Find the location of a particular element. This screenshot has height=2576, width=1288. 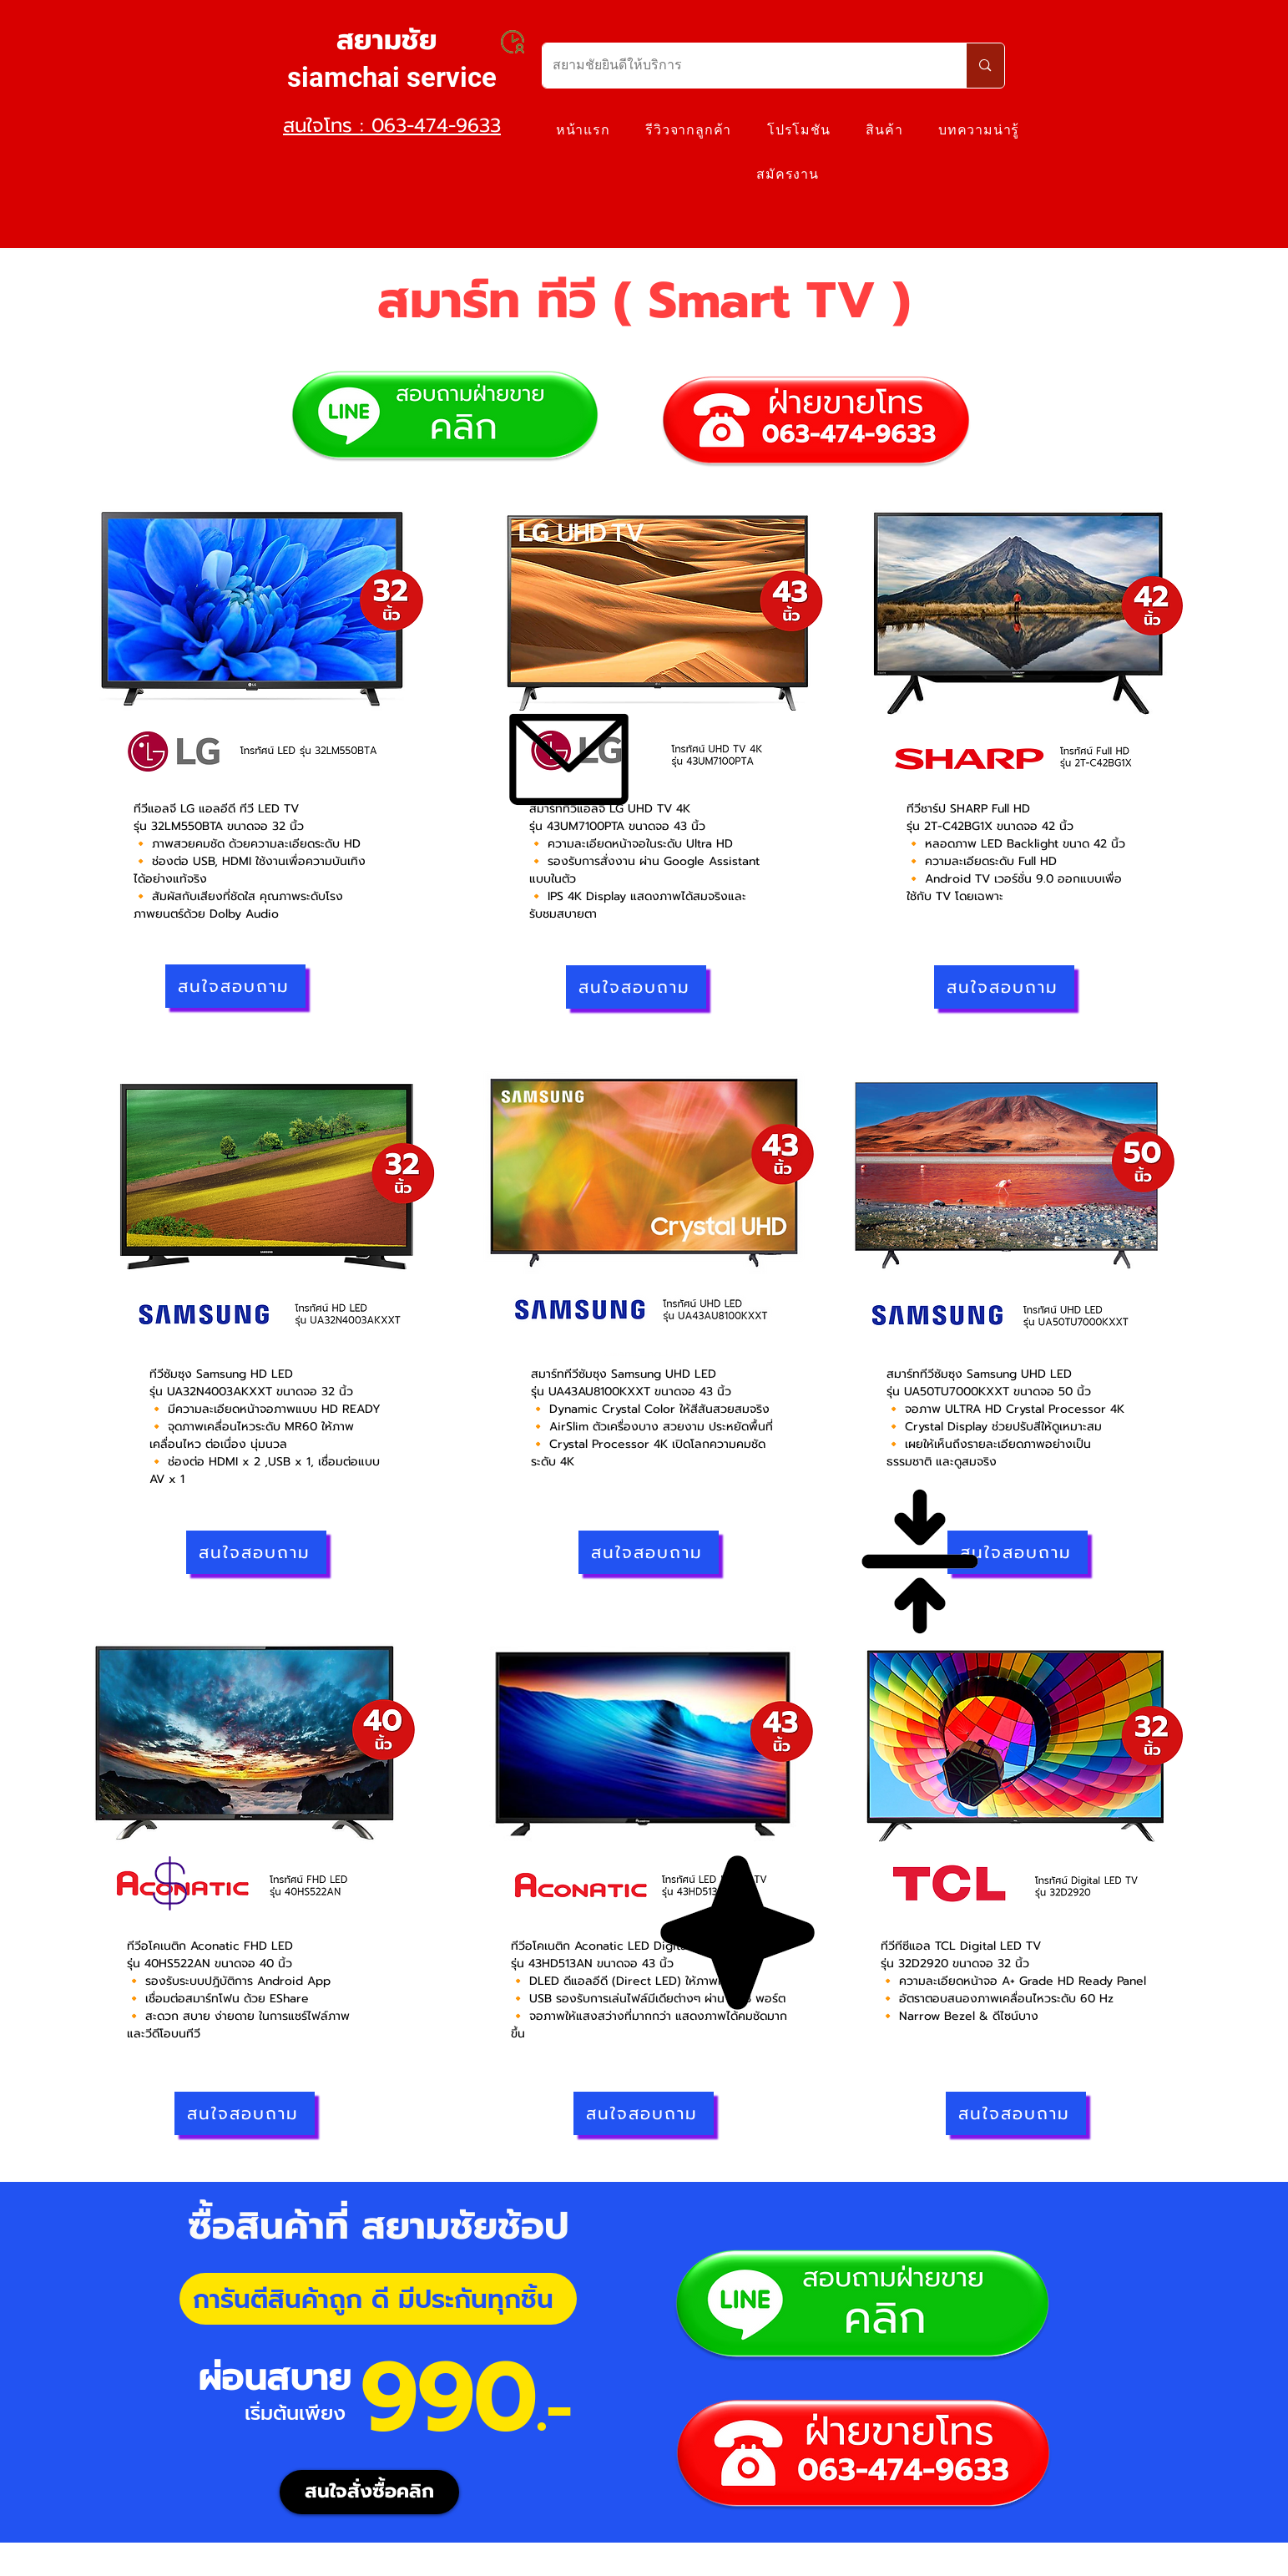

view user's time or schedule is located at coordinates (513, 42).